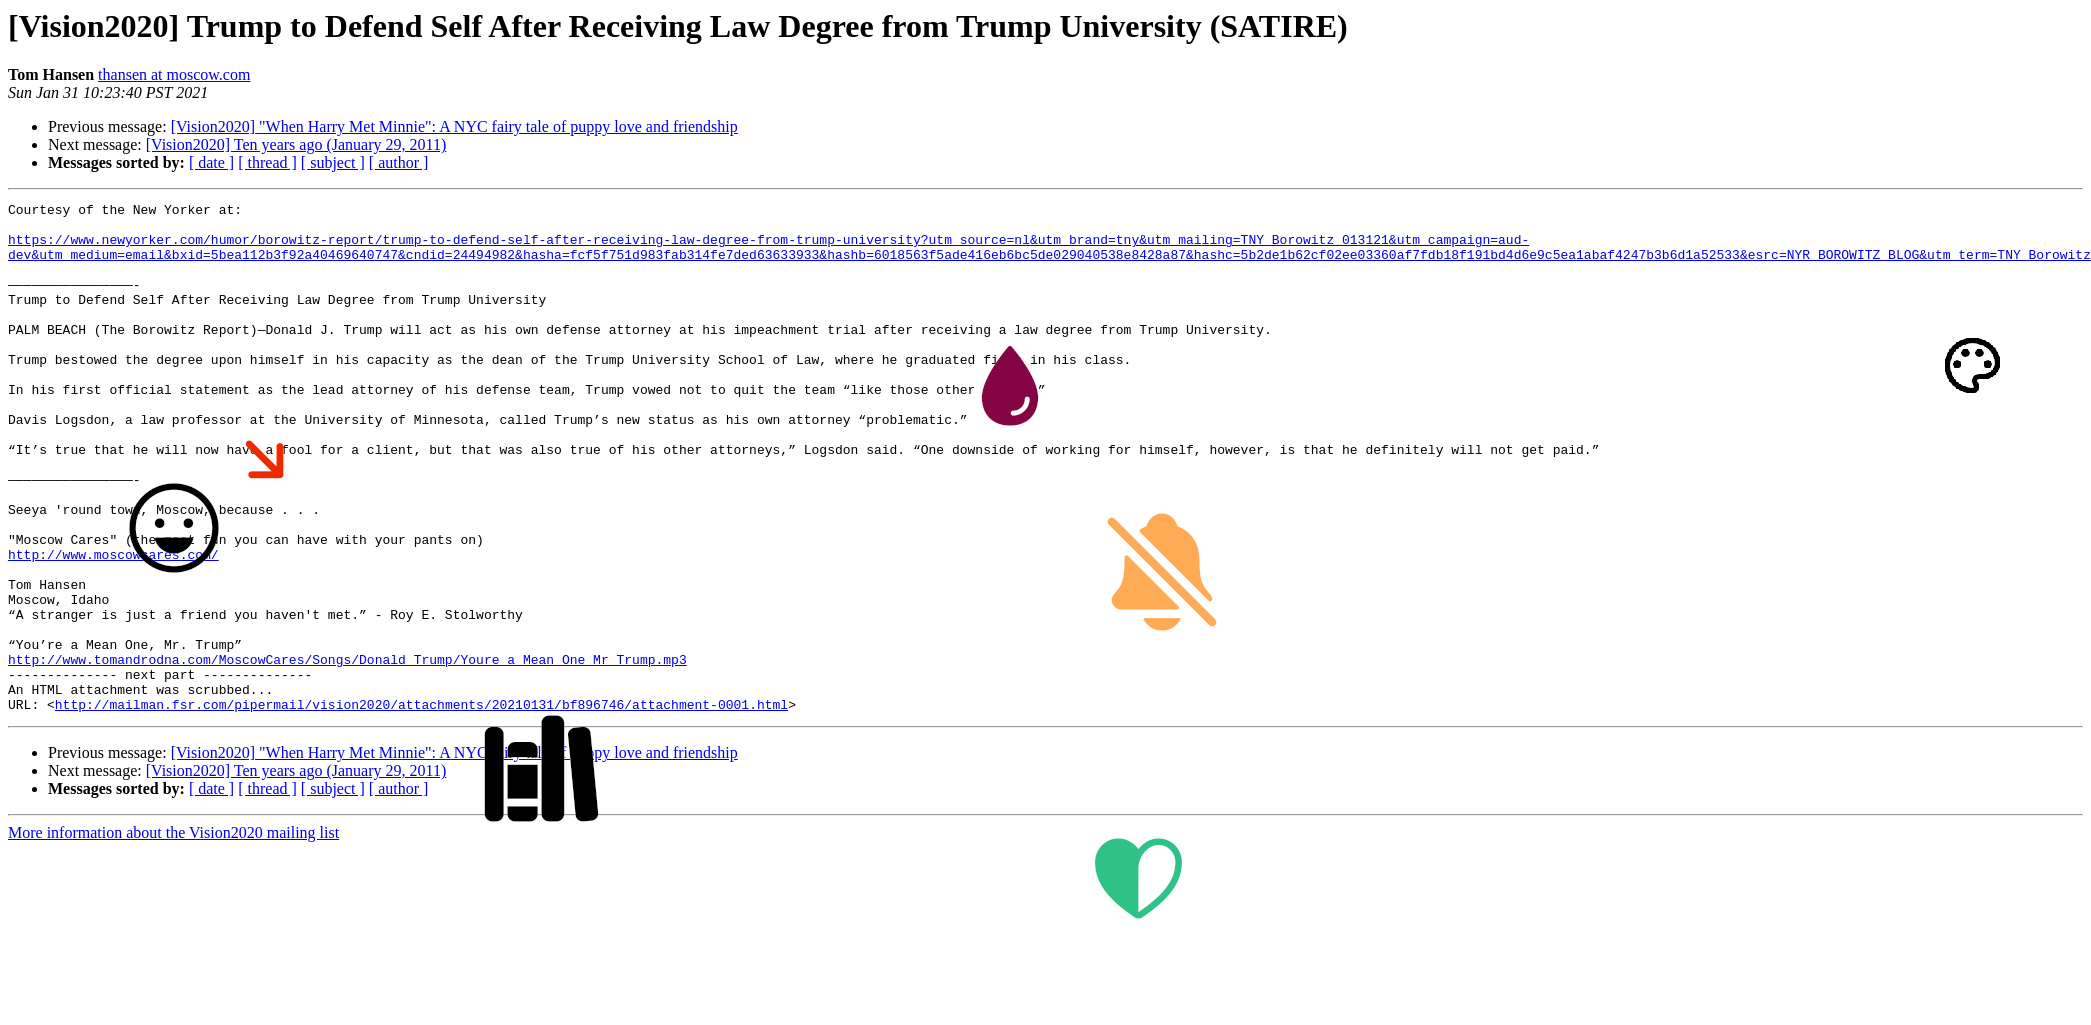  What do you see at coordinates (1162, 572) in the screenshot?
I see `mute or disable notifications` at bounding box center [1162, 572].